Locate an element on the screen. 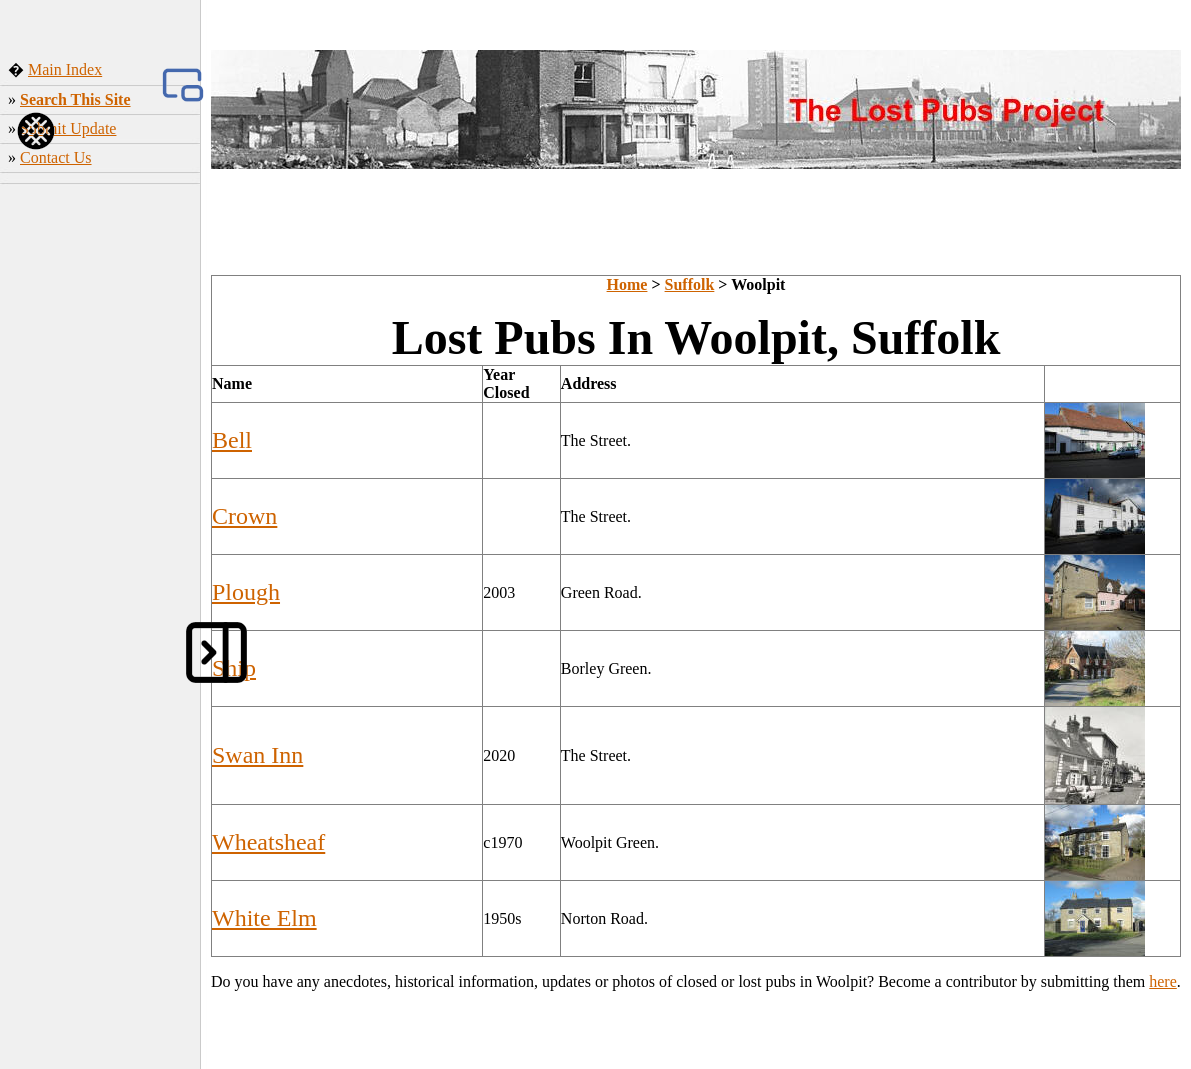 Image resolution: width=1191 pixels, height=1069 pixels. indicates a dutch treat or snack item is located at coordinates (36, 131).